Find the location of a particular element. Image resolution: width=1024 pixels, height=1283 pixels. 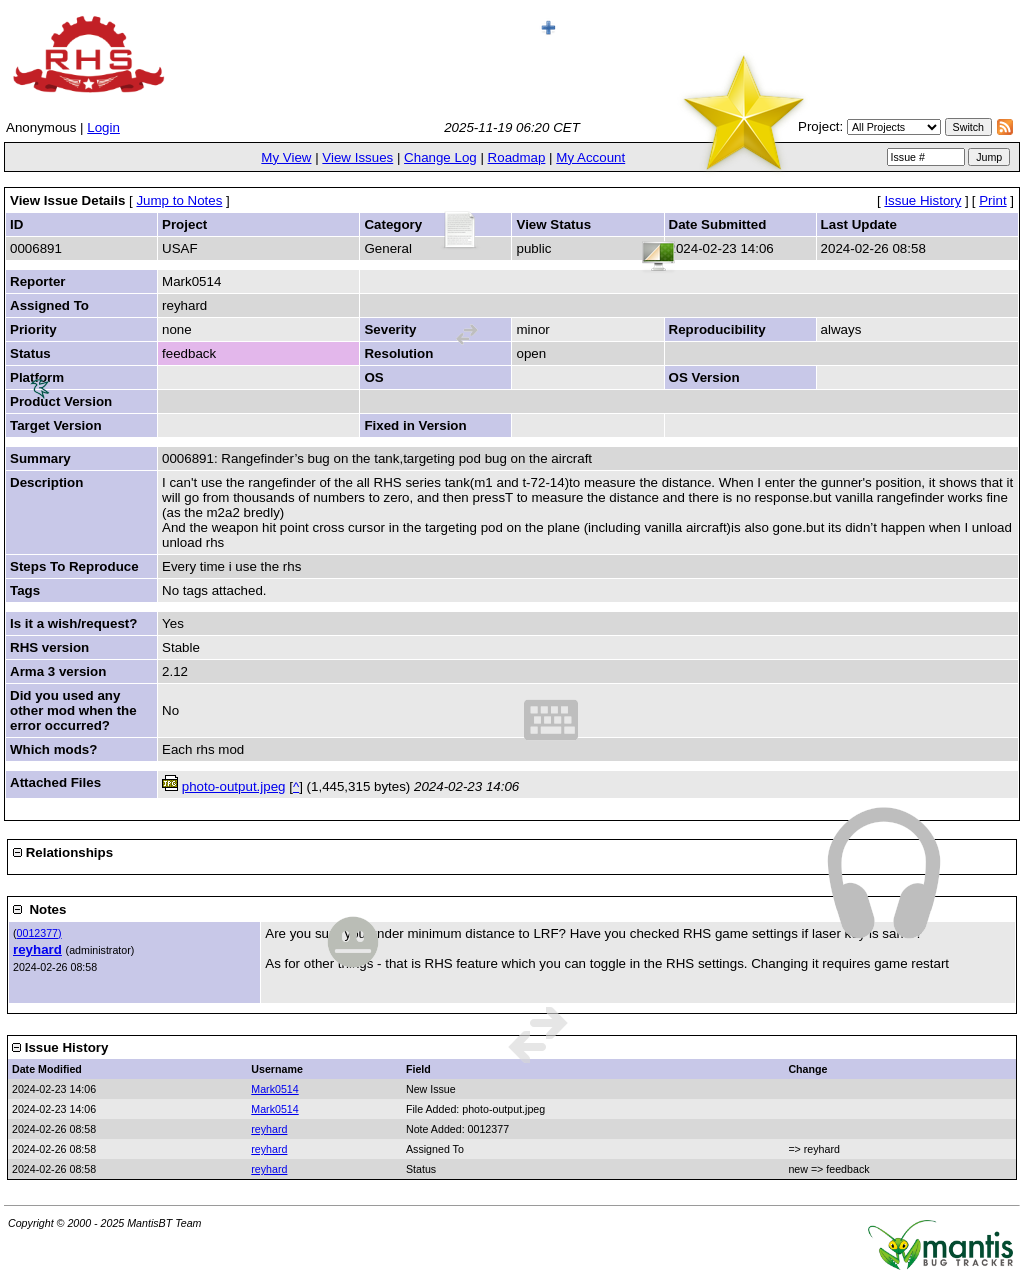

switch to keyboard input is located at coordinates (551, 720).